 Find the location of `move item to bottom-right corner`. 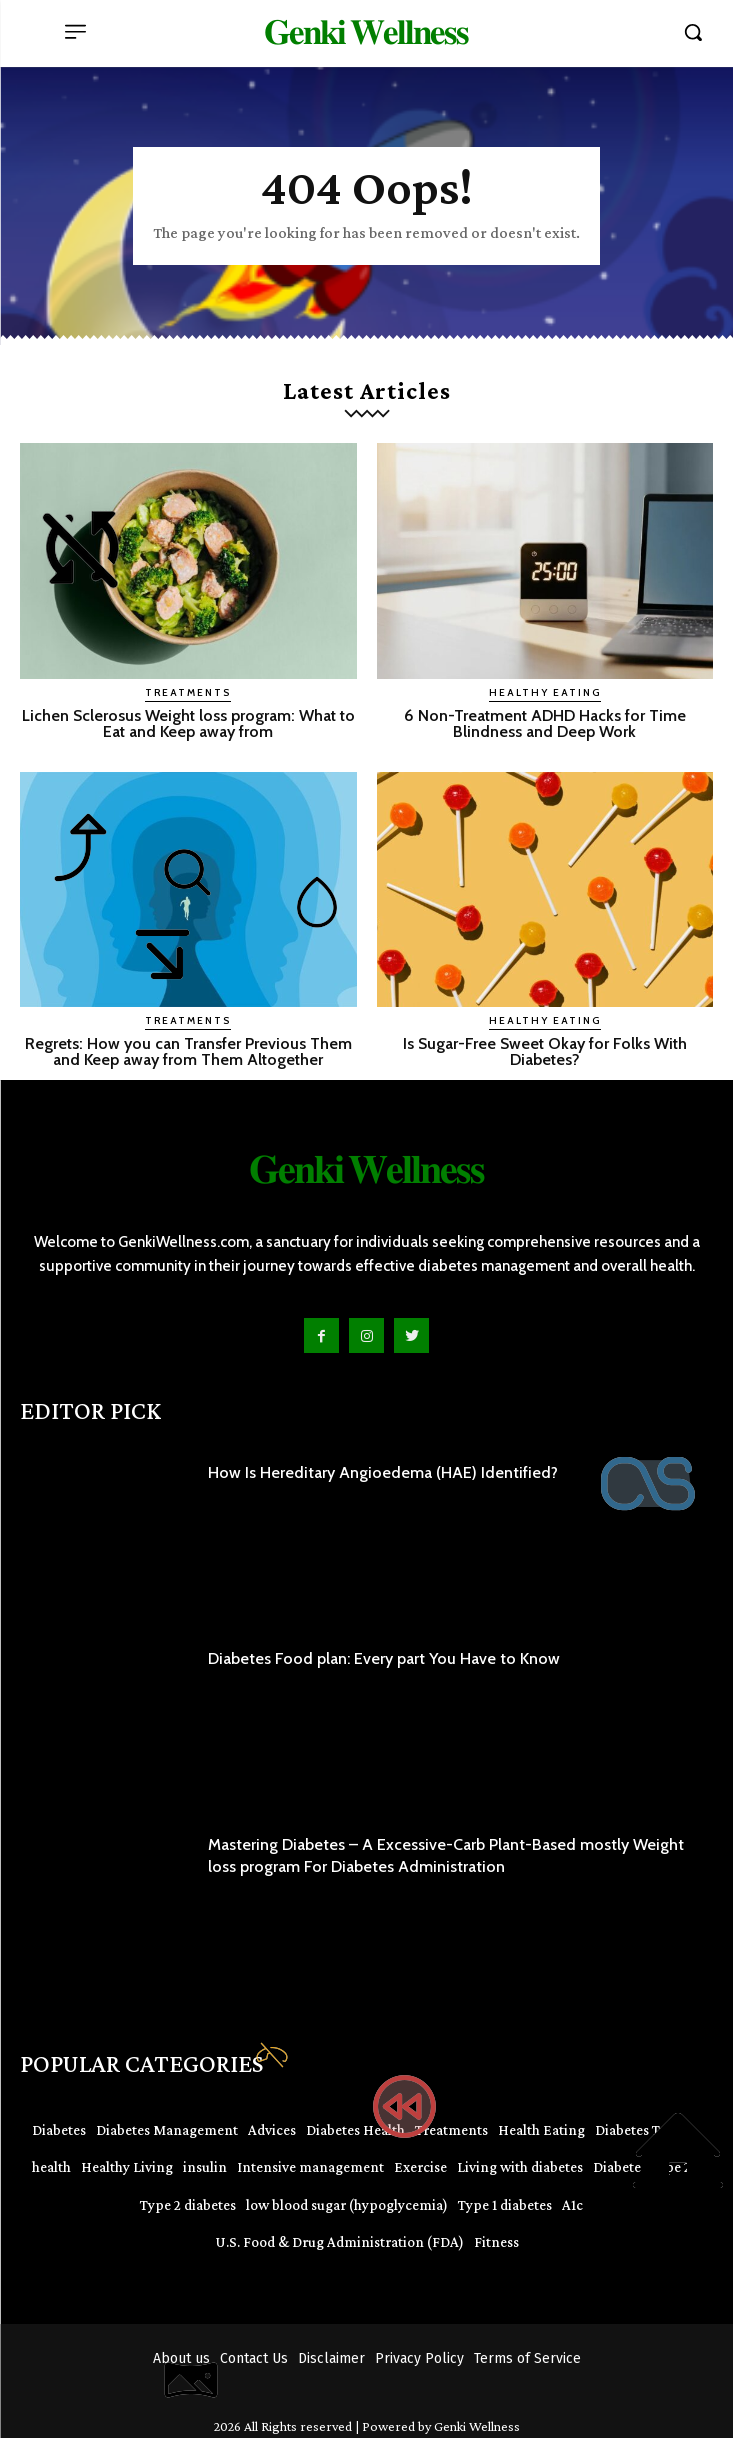

move item to bottom-right corner is located at coordinates (162, 956).